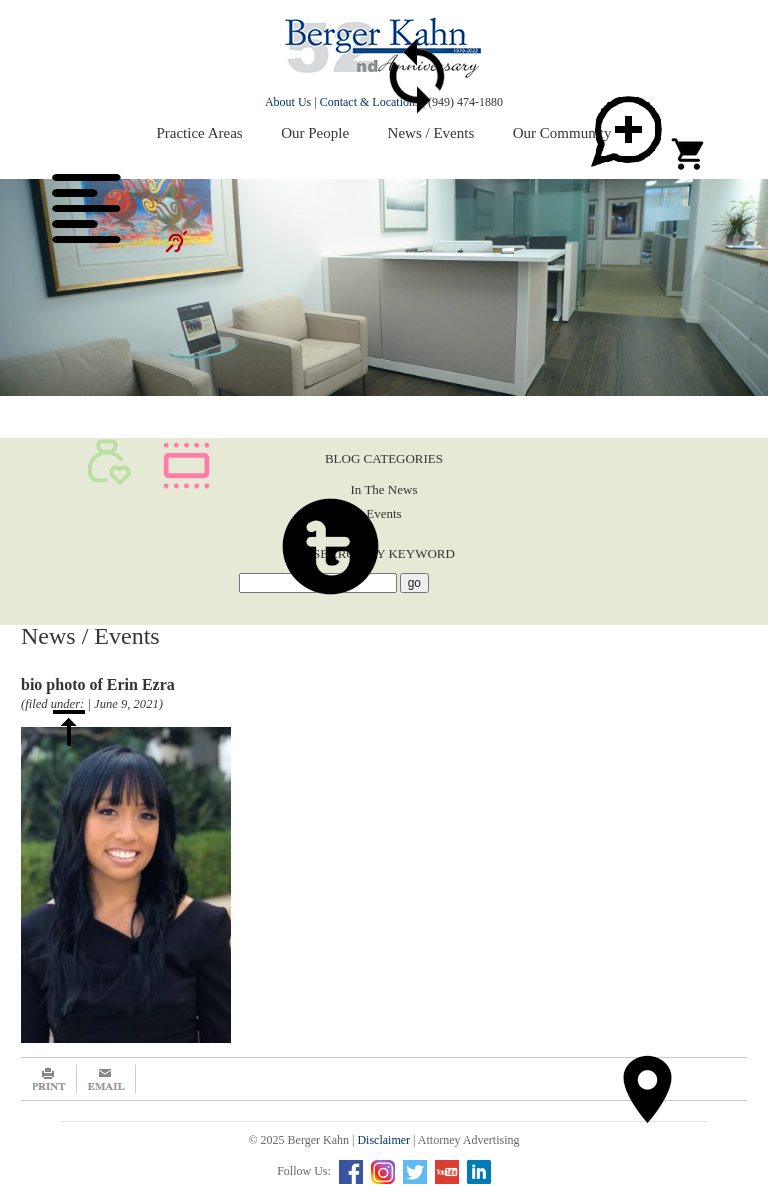 The width and height of the screenshot is (768, 1196). What do you see at coordinates (186, 465) in the screenshot?
I see `insert a content section or block` at bounding box center [186, 465].